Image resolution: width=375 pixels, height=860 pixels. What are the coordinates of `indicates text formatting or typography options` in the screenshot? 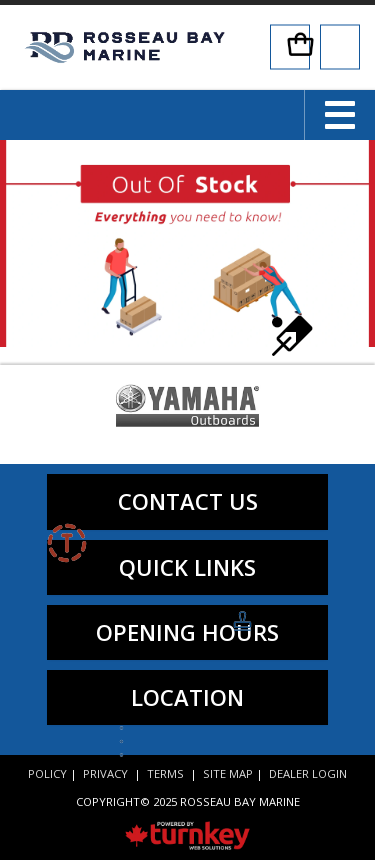 It's located at (67, 543).